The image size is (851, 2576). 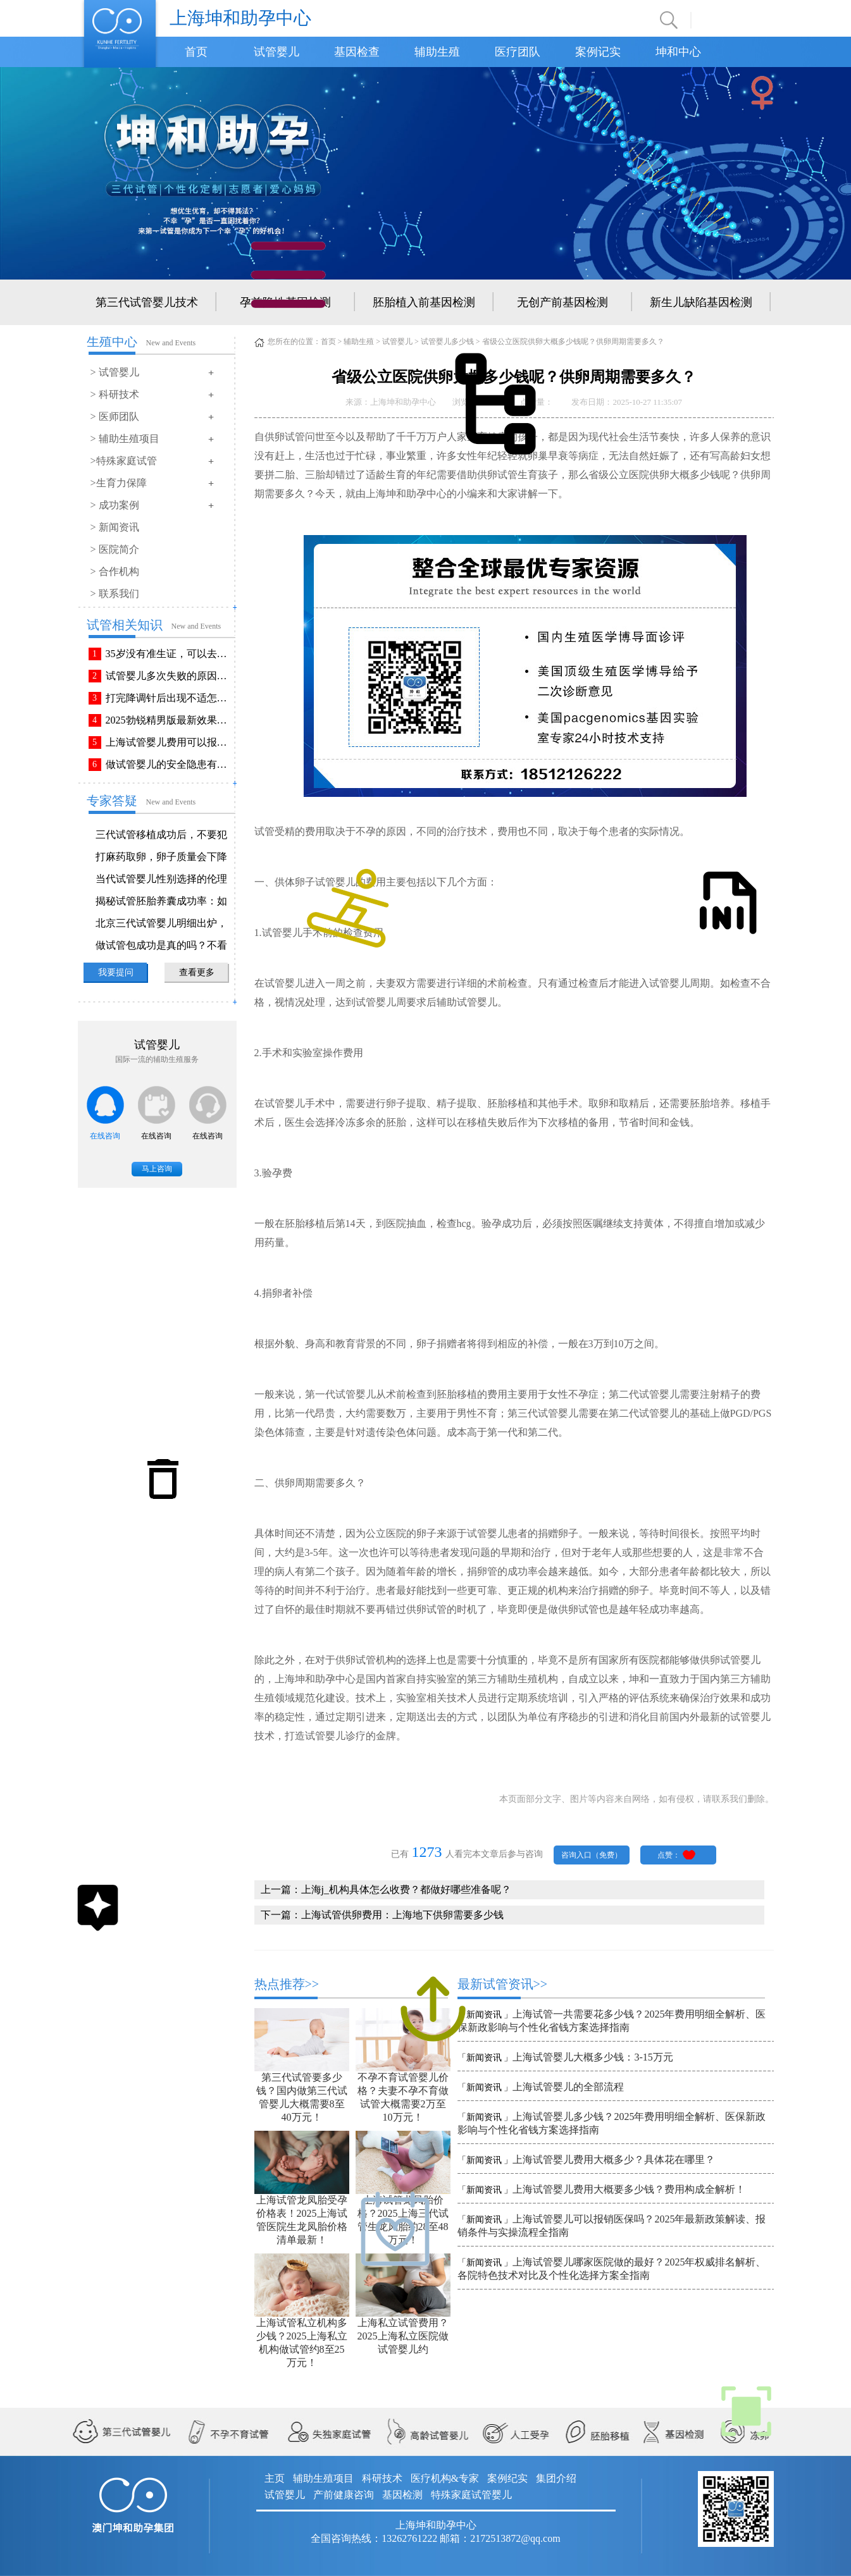 I want to click on delete selected item, so click(x=163, y=1479).